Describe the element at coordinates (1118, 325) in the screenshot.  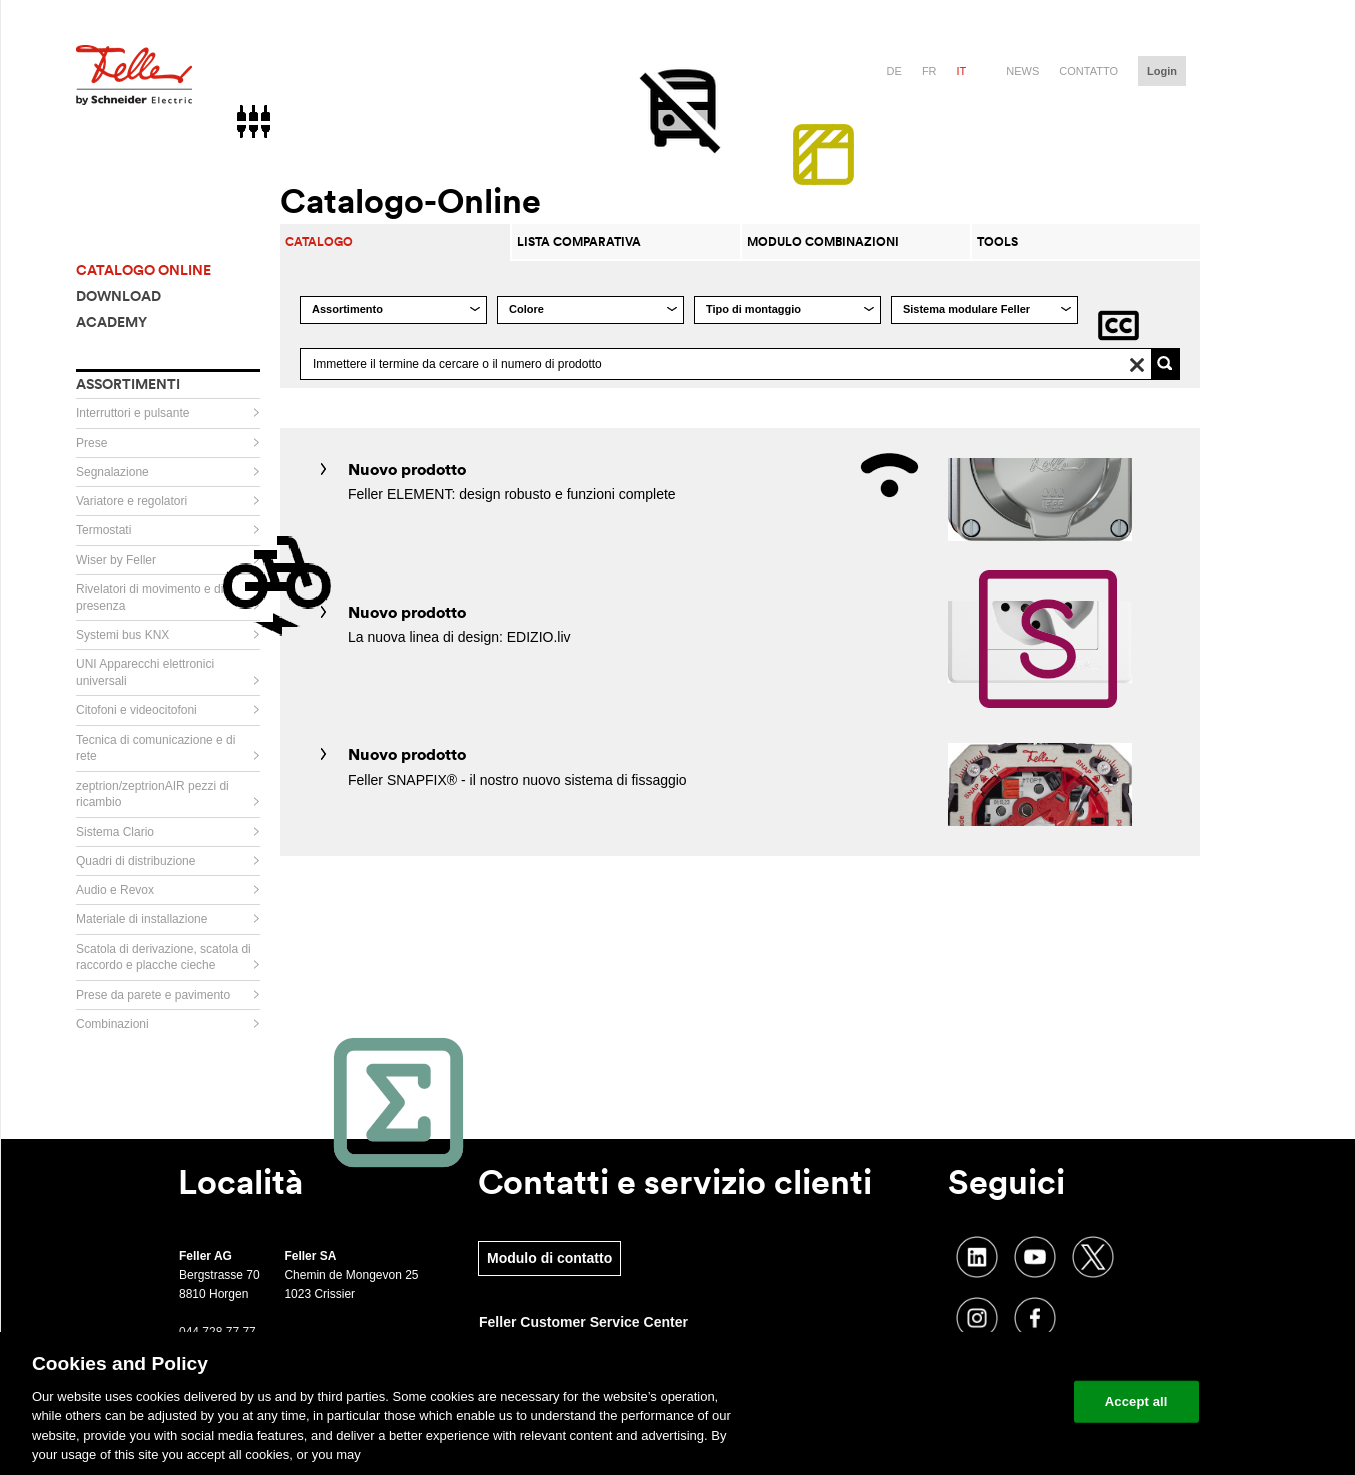
I see `enable closed captions for video content` at that location.